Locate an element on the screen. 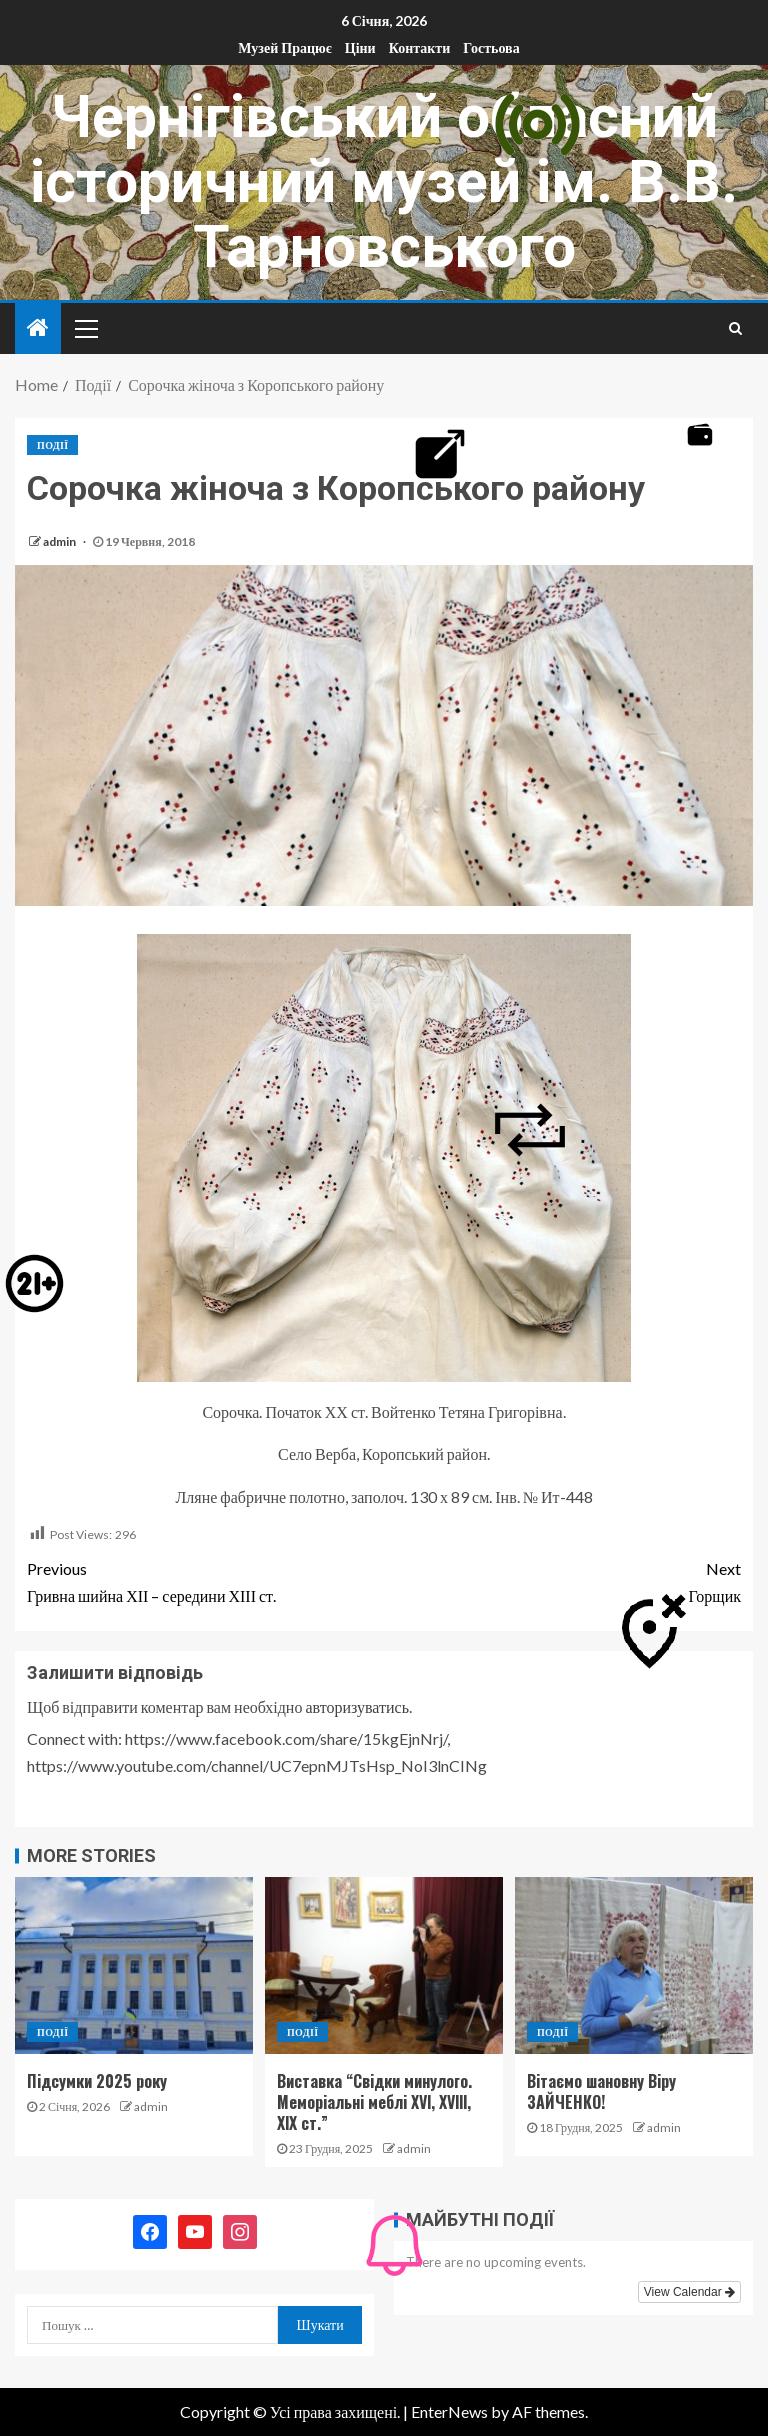  enable repeat mode for media playback is located at coordinates (530, 1130).